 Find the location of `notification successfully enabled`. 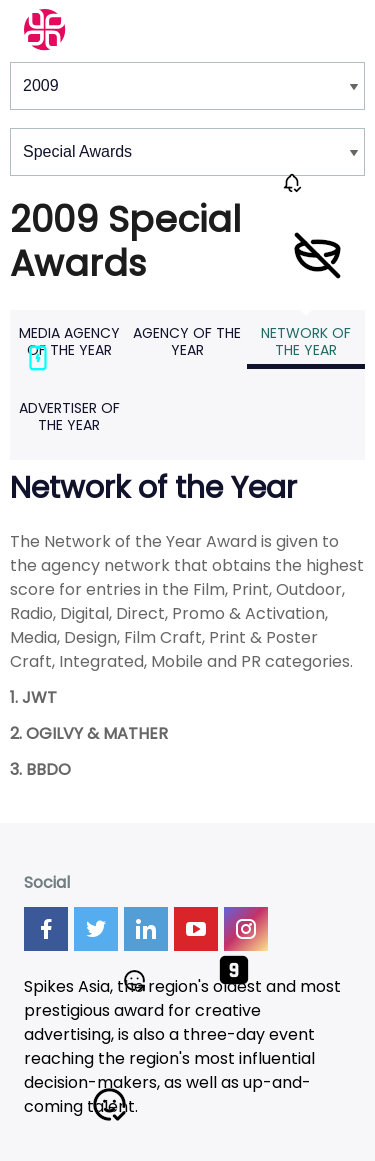

notification successfully enabled is located at coordinates (292, 183).